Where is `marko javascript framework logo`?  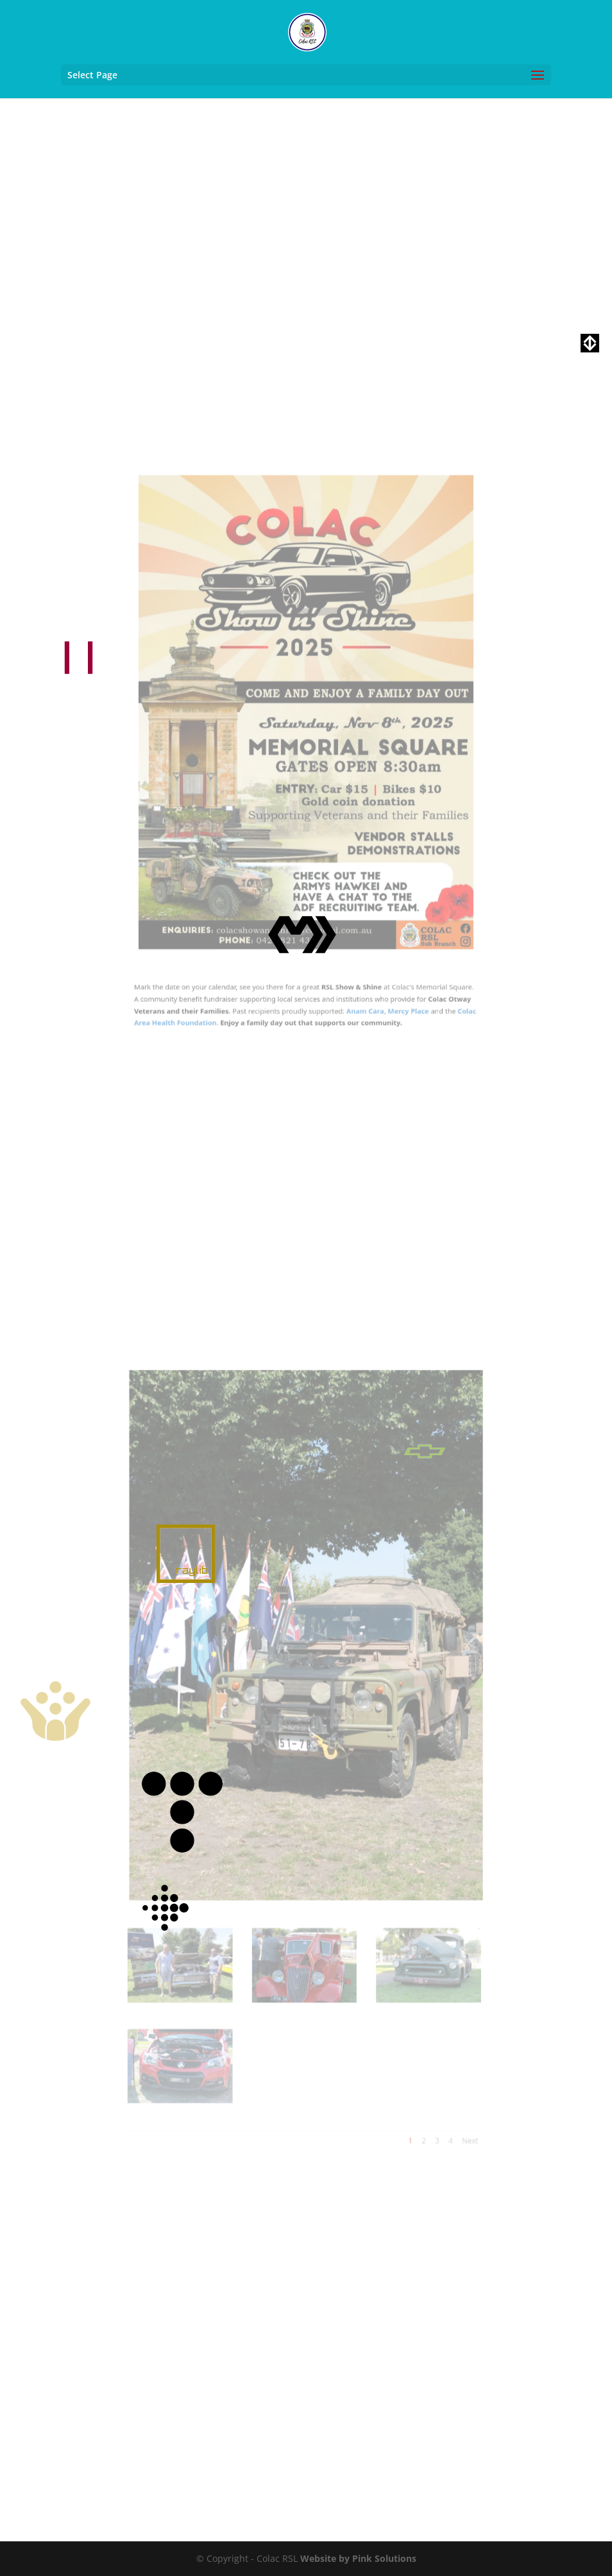
marko javascript framework logo is located at coordinates (302, 935).